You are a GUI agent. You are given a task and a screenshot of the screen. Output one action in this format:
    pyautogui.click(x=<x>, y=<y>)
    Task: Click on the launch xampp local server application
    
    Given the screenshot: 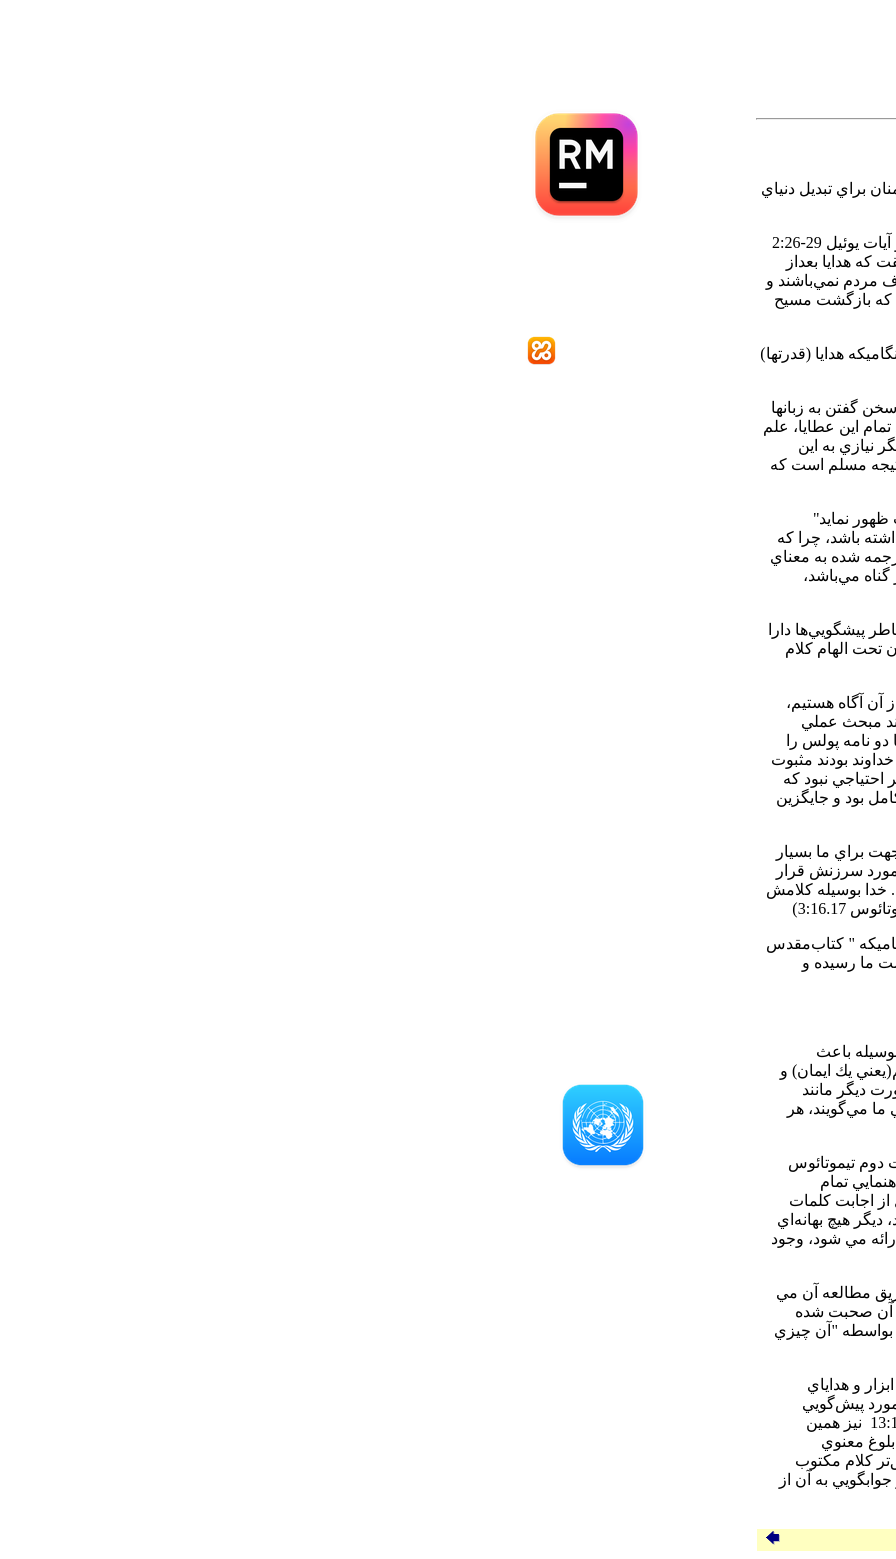 What is the action you would take?
    pyautogui.click(x=541, y=350)
    